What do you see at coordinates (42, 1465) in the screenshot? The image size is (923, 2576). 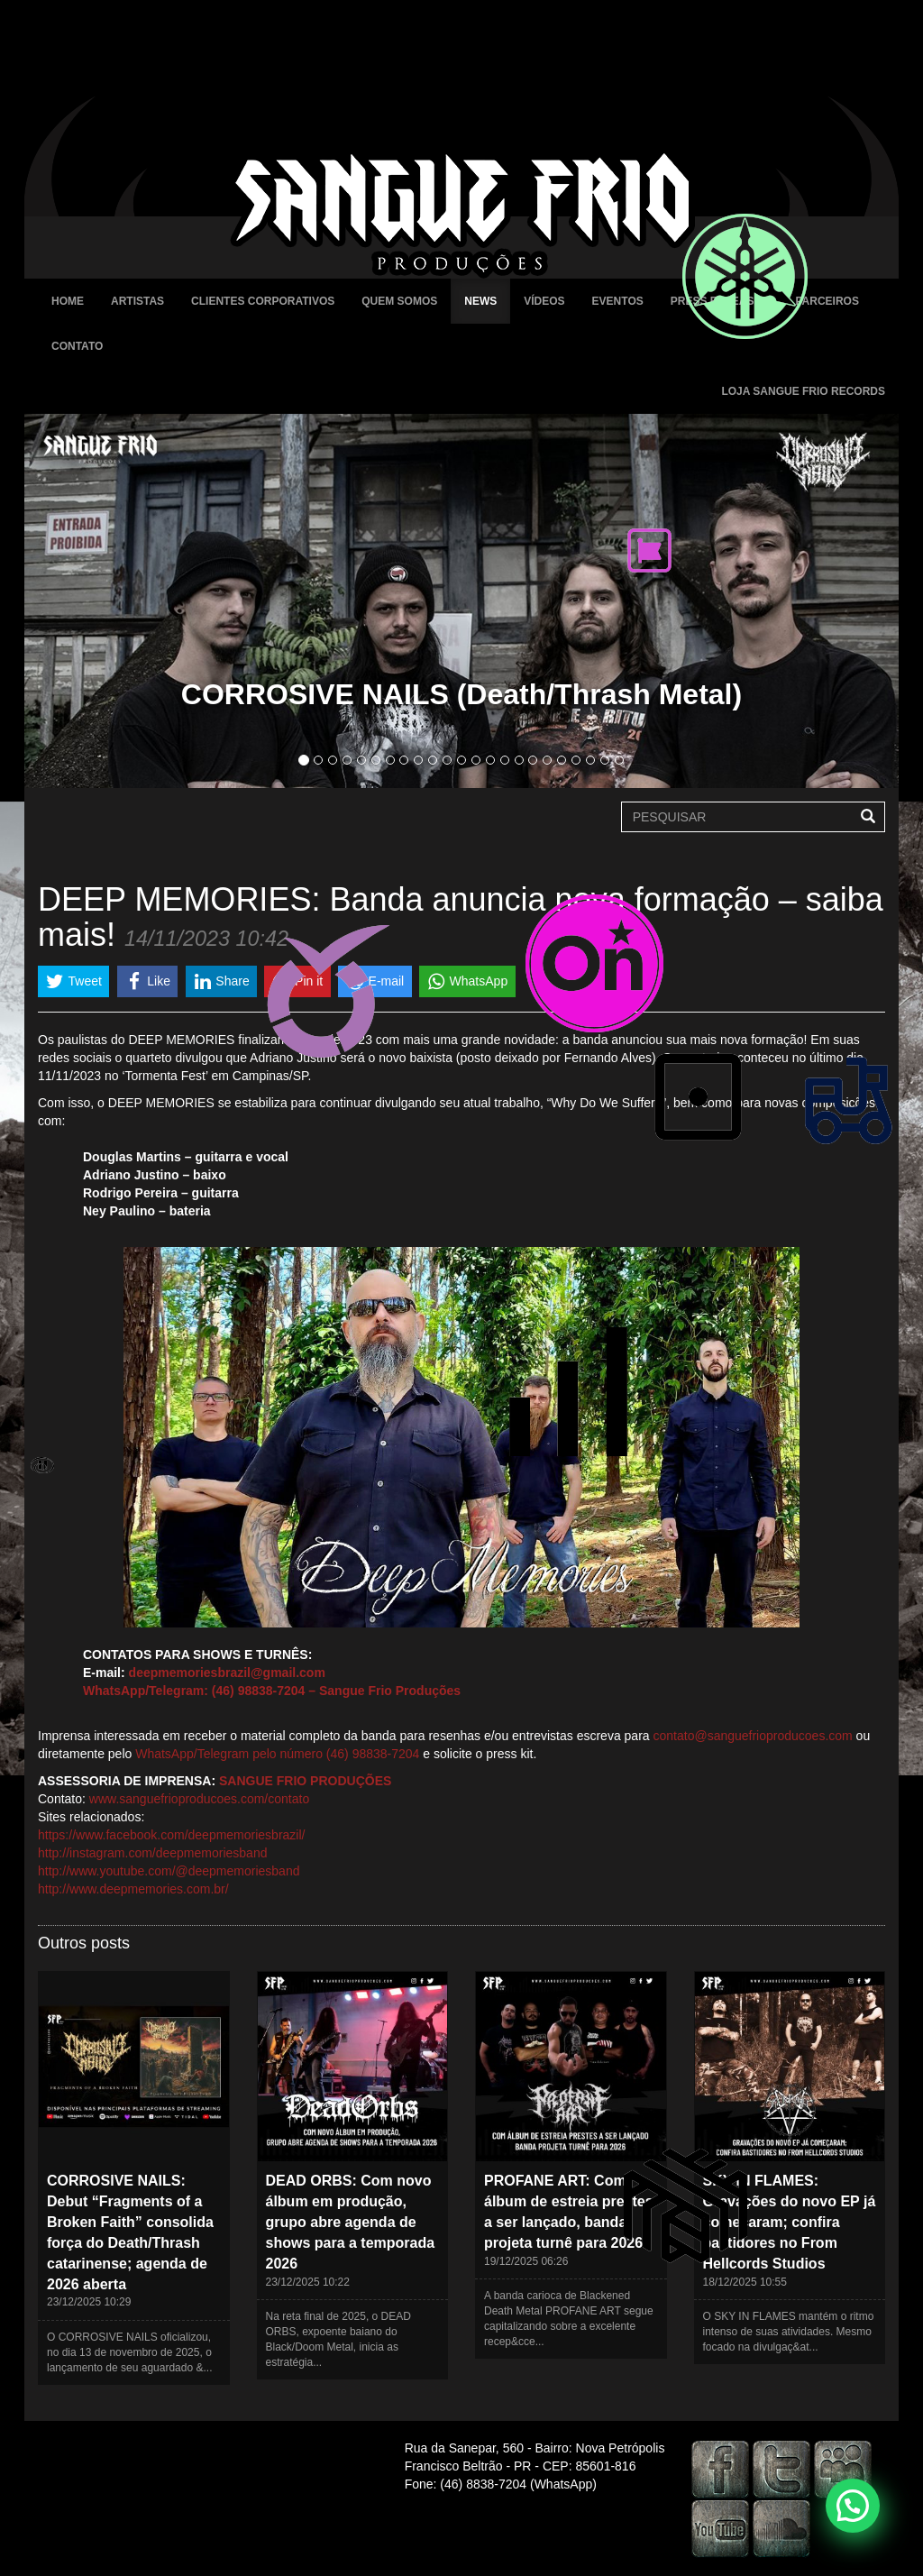 I see `hilton hotels and resorts logo` at bounding box center [42, 1465].